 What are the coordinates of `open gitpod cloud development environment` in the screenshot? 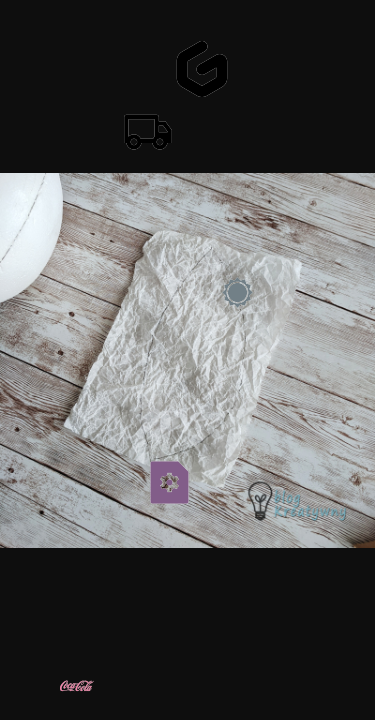 It's located at (202, 69).